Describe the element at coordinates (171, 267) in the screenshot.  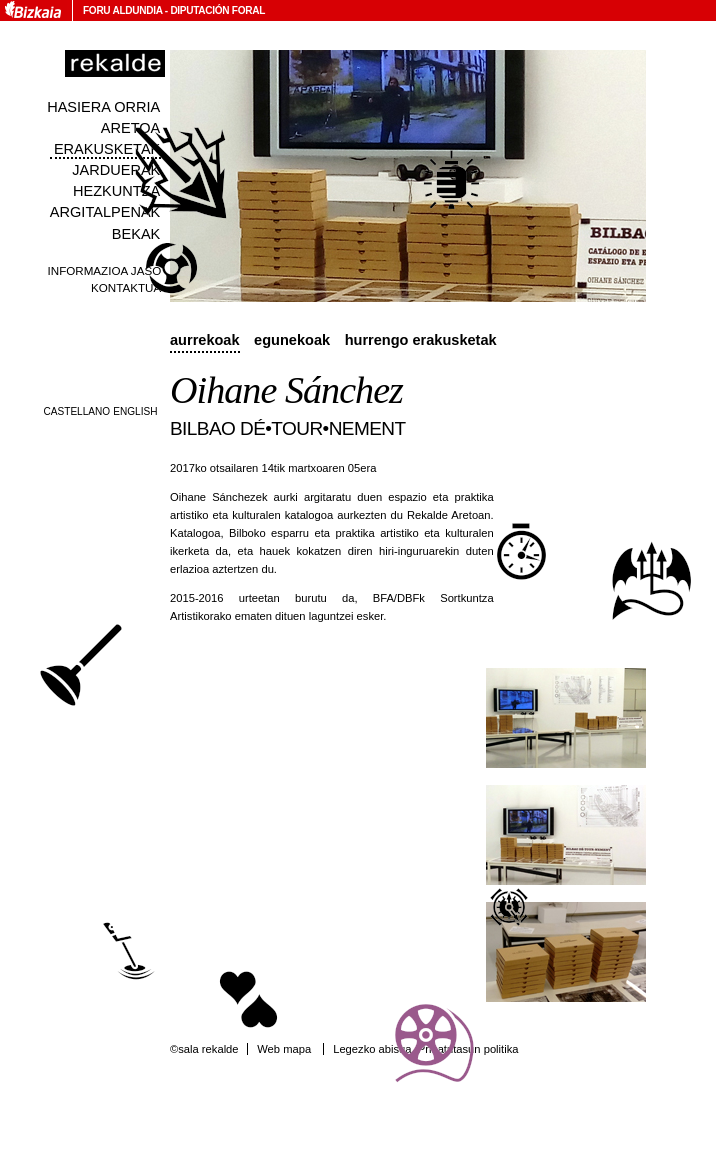
I see `throwing weapon or shuriken item in game inventory` at that location.